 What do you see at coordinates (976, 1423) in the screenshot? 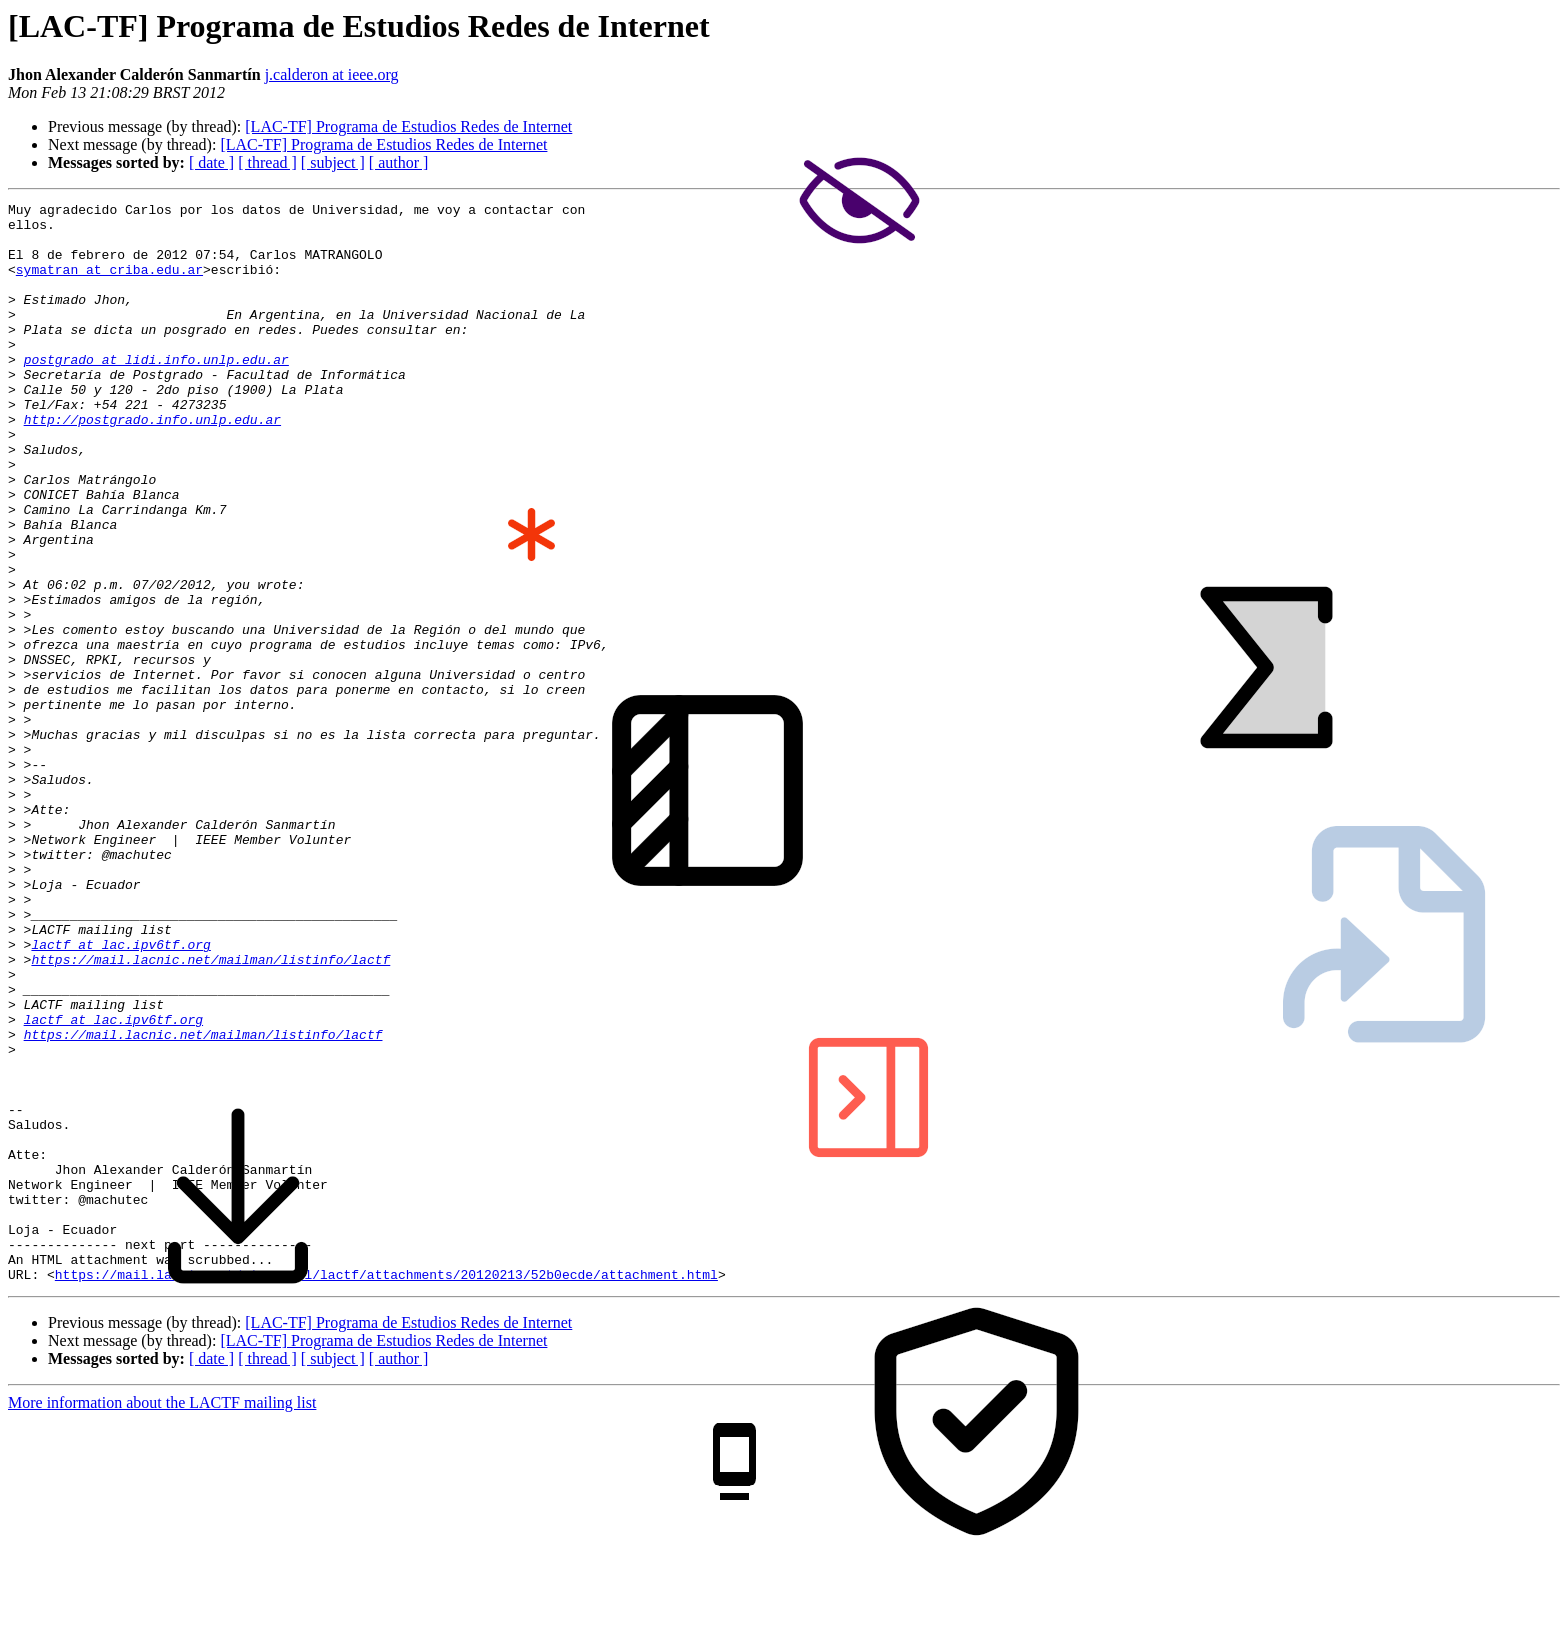
I see `indicates verified security or protection status` at bounding box center [976, 1423].